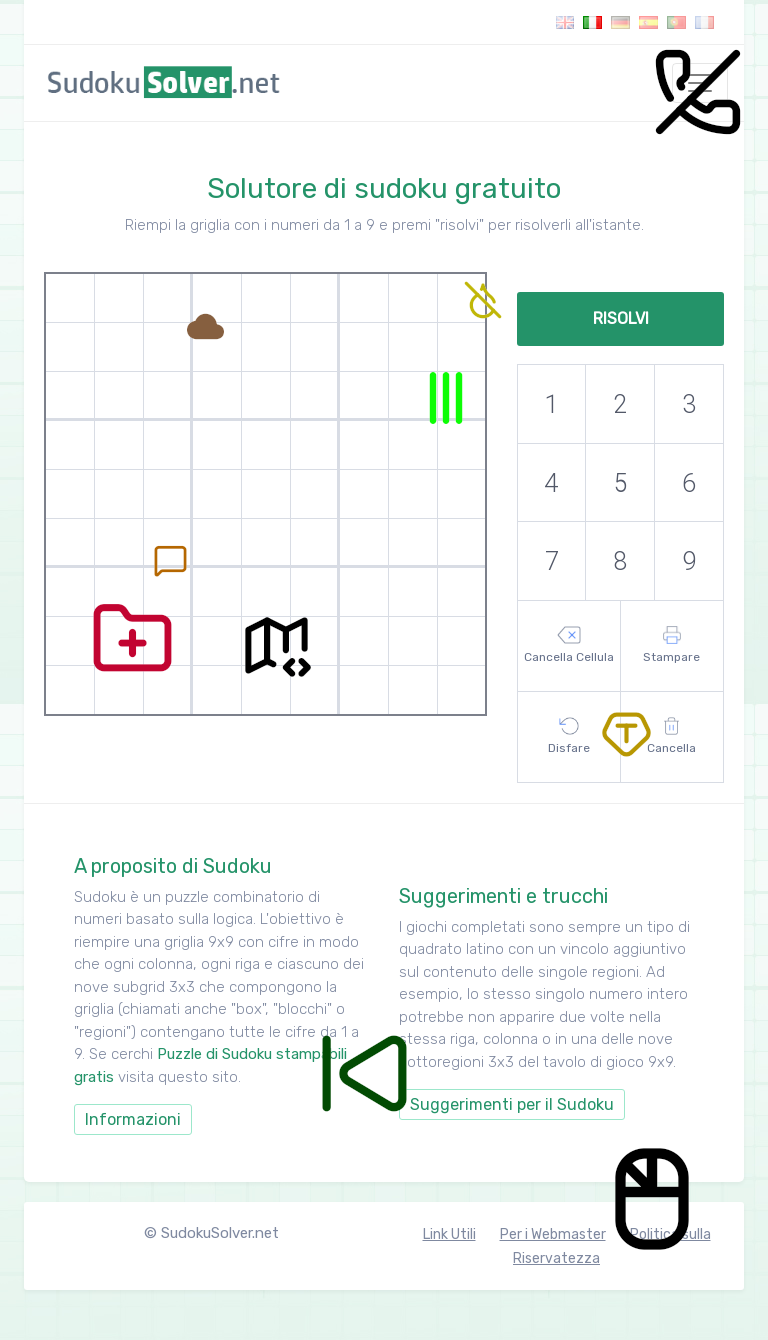  What do you see at coordinates (276, 645) in the screenshot?
I see `access map developer tools or API settings` at bounding box center [276, 645].